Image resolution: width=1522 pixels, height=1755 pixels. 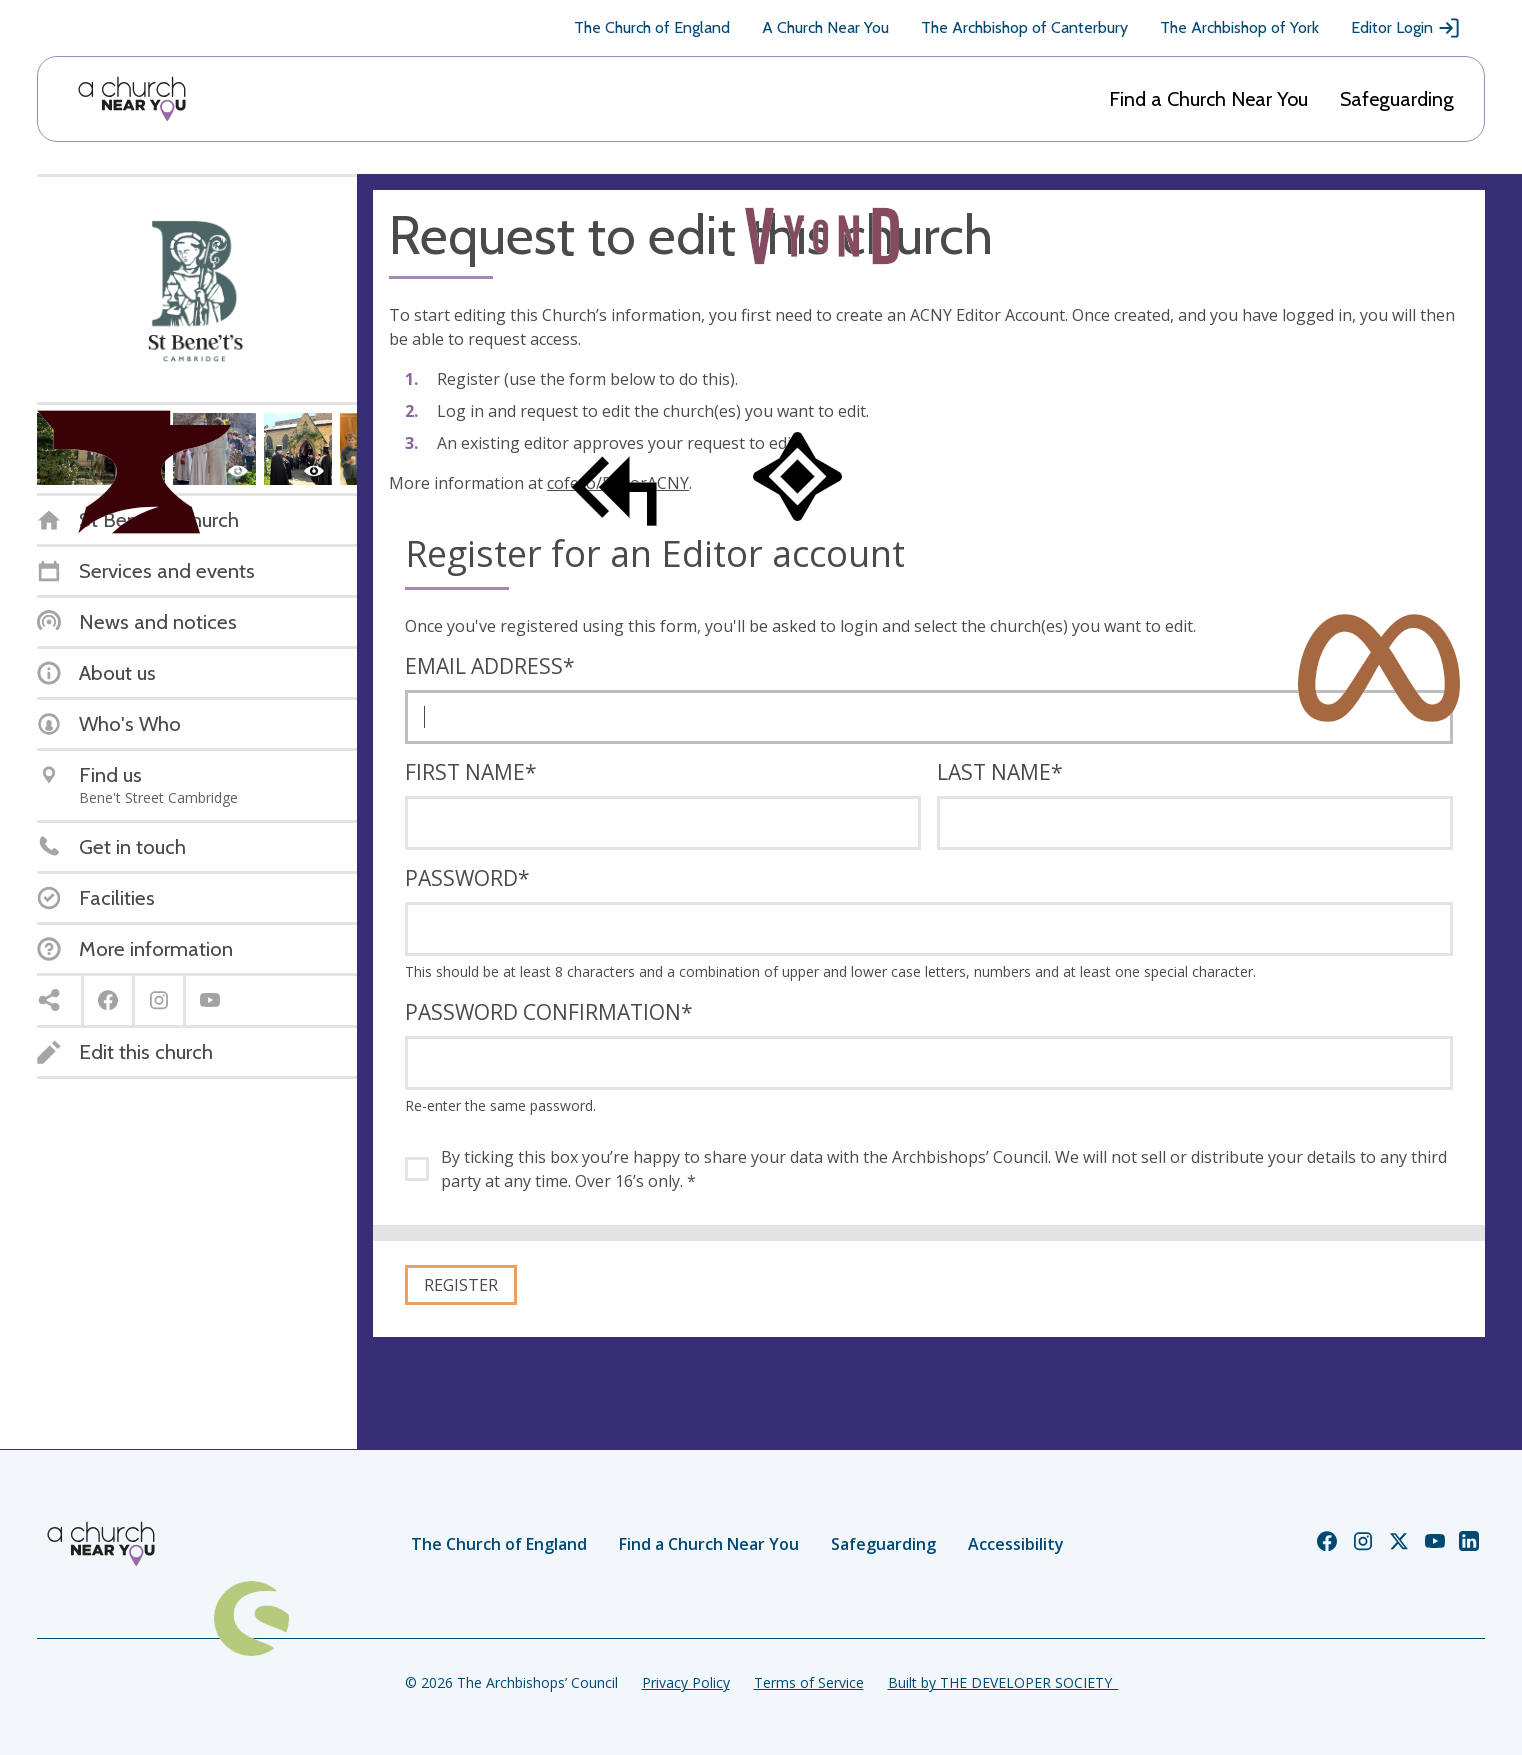 What do you see at coordinates (618, 492) in the screenshot?
I see `reply all to a message or email` at bounding box center [618, 492].